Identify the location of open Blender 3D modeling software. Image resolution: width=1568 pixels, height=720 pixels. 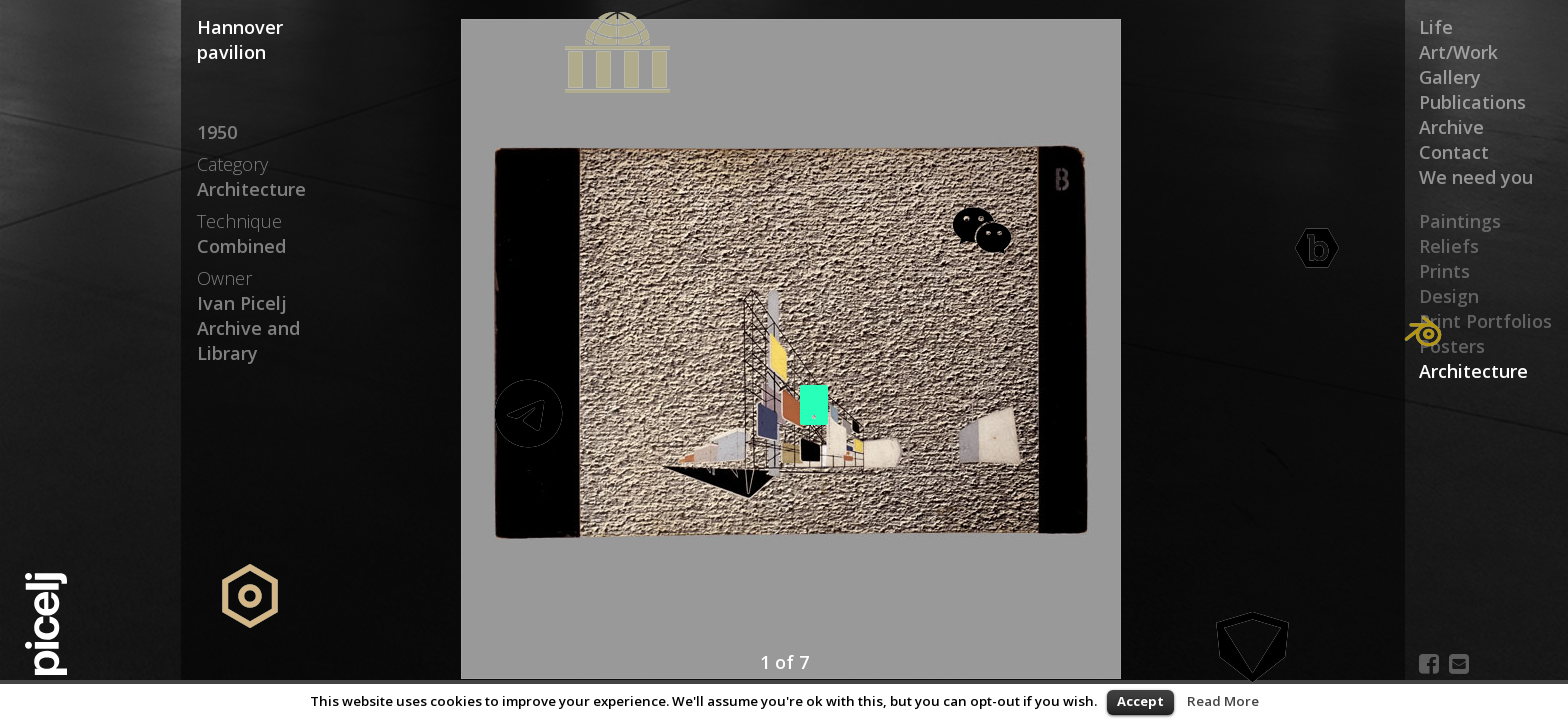
(1423, 332).